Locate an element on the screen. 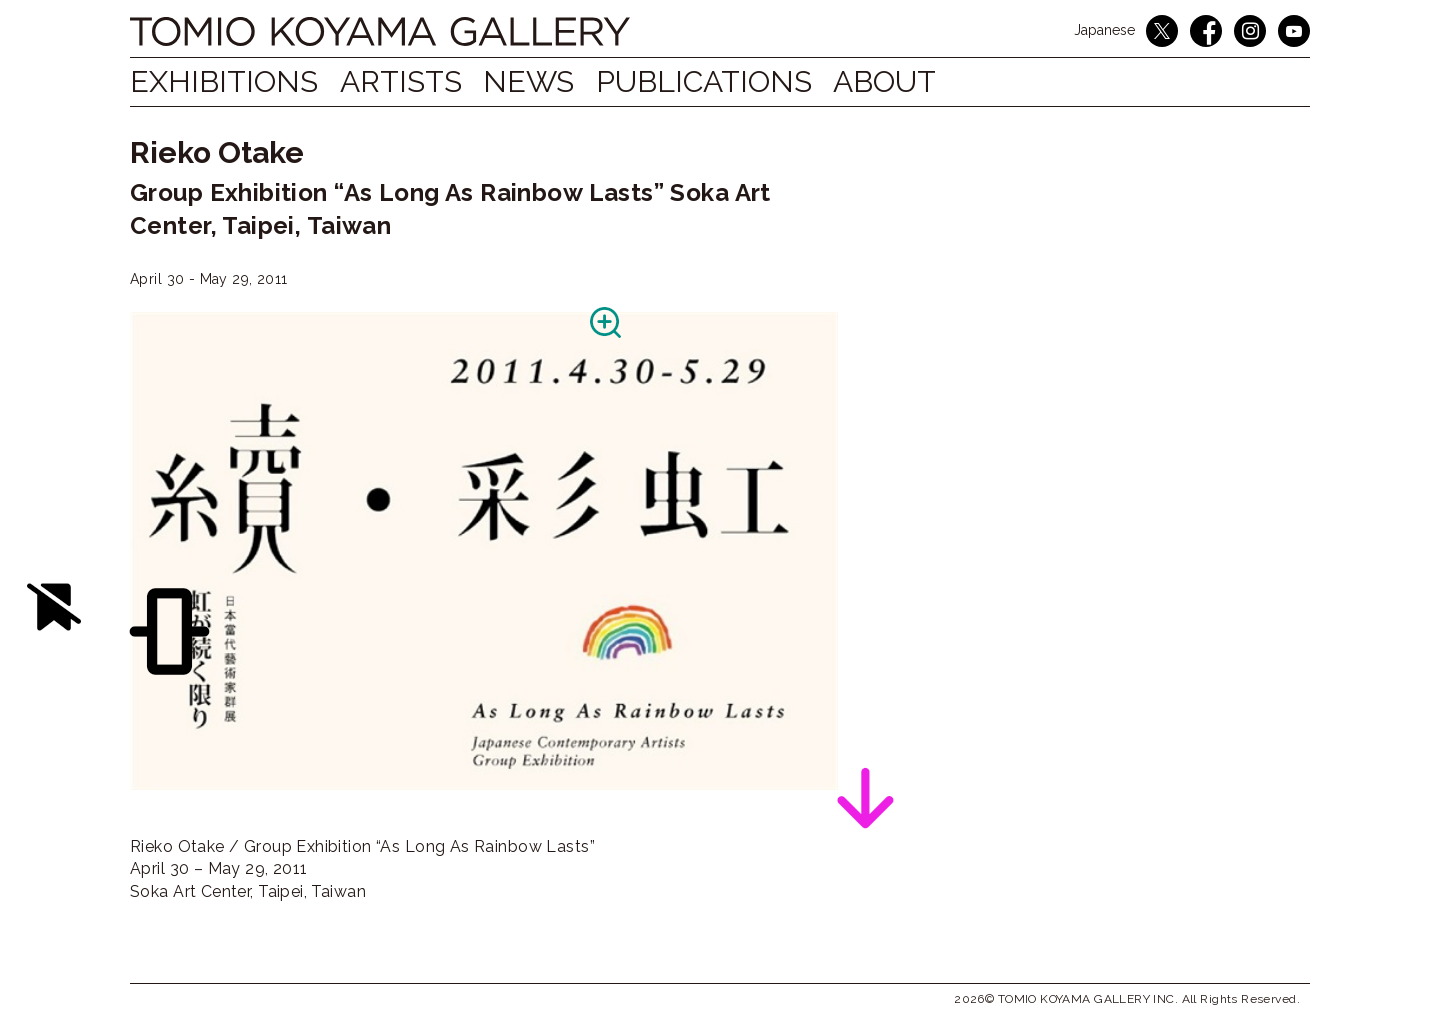 Image resolution: width=1440 pixels, height=1031 pixels. zoom in on content is located at coordinates (605, 322).